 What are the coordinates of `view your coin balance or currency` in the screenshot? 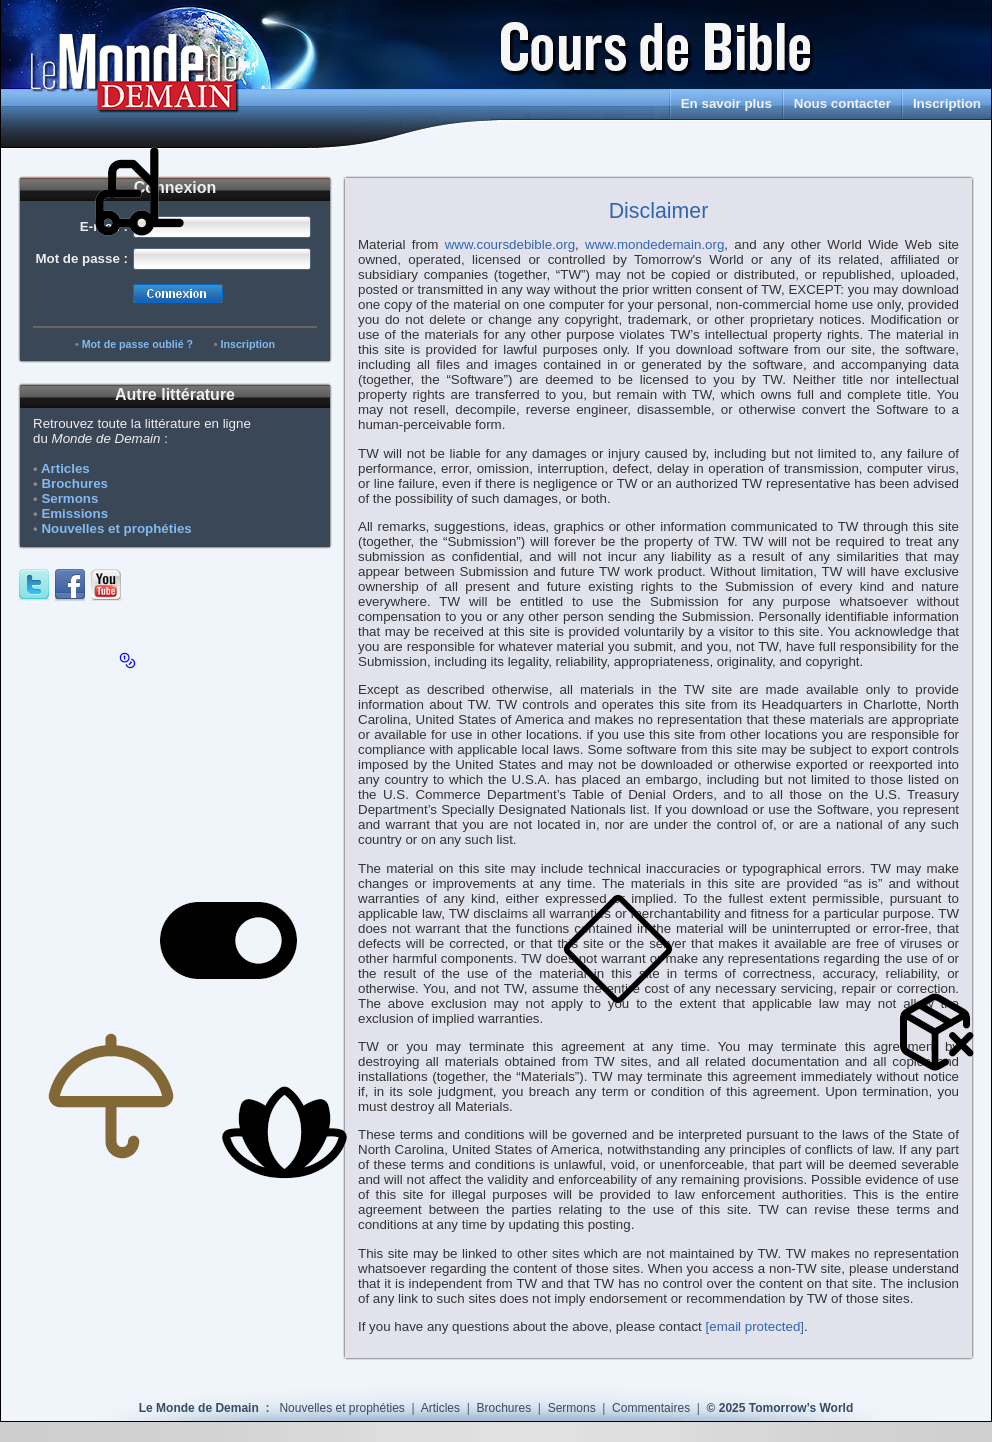 It's located at (127, 660).